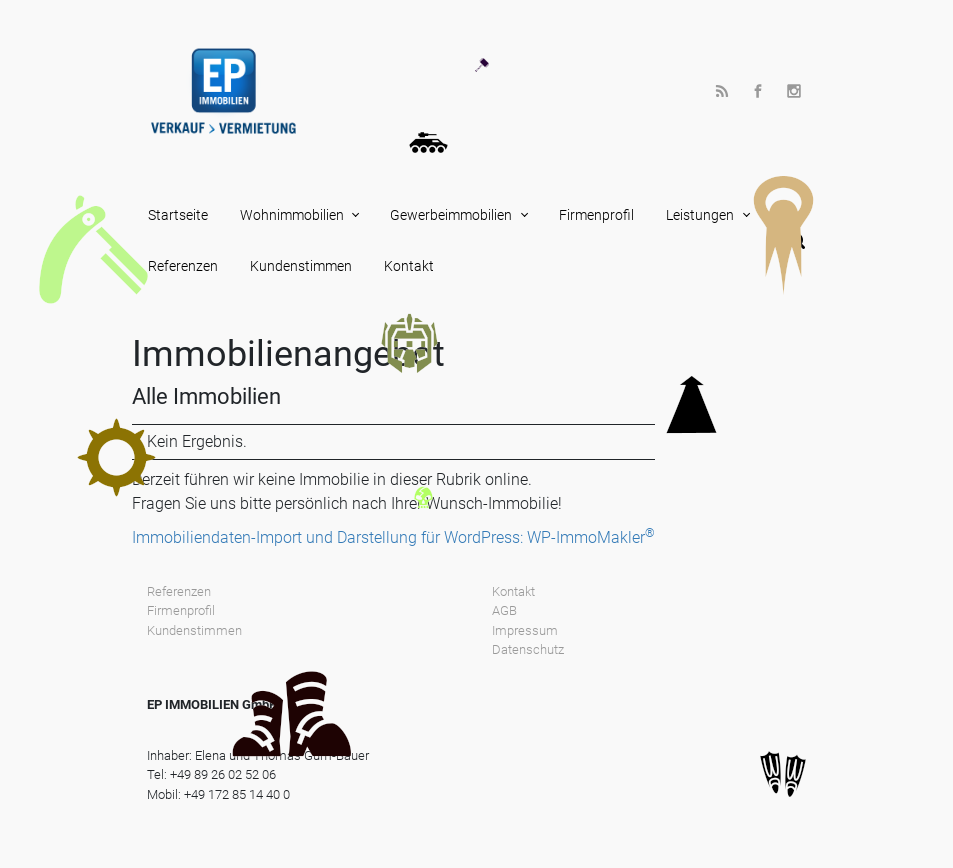  What do you see at coordinates (783, 774) in the screenshot?
I see `access swimming or diving activities` at bounding box center [783, 774].